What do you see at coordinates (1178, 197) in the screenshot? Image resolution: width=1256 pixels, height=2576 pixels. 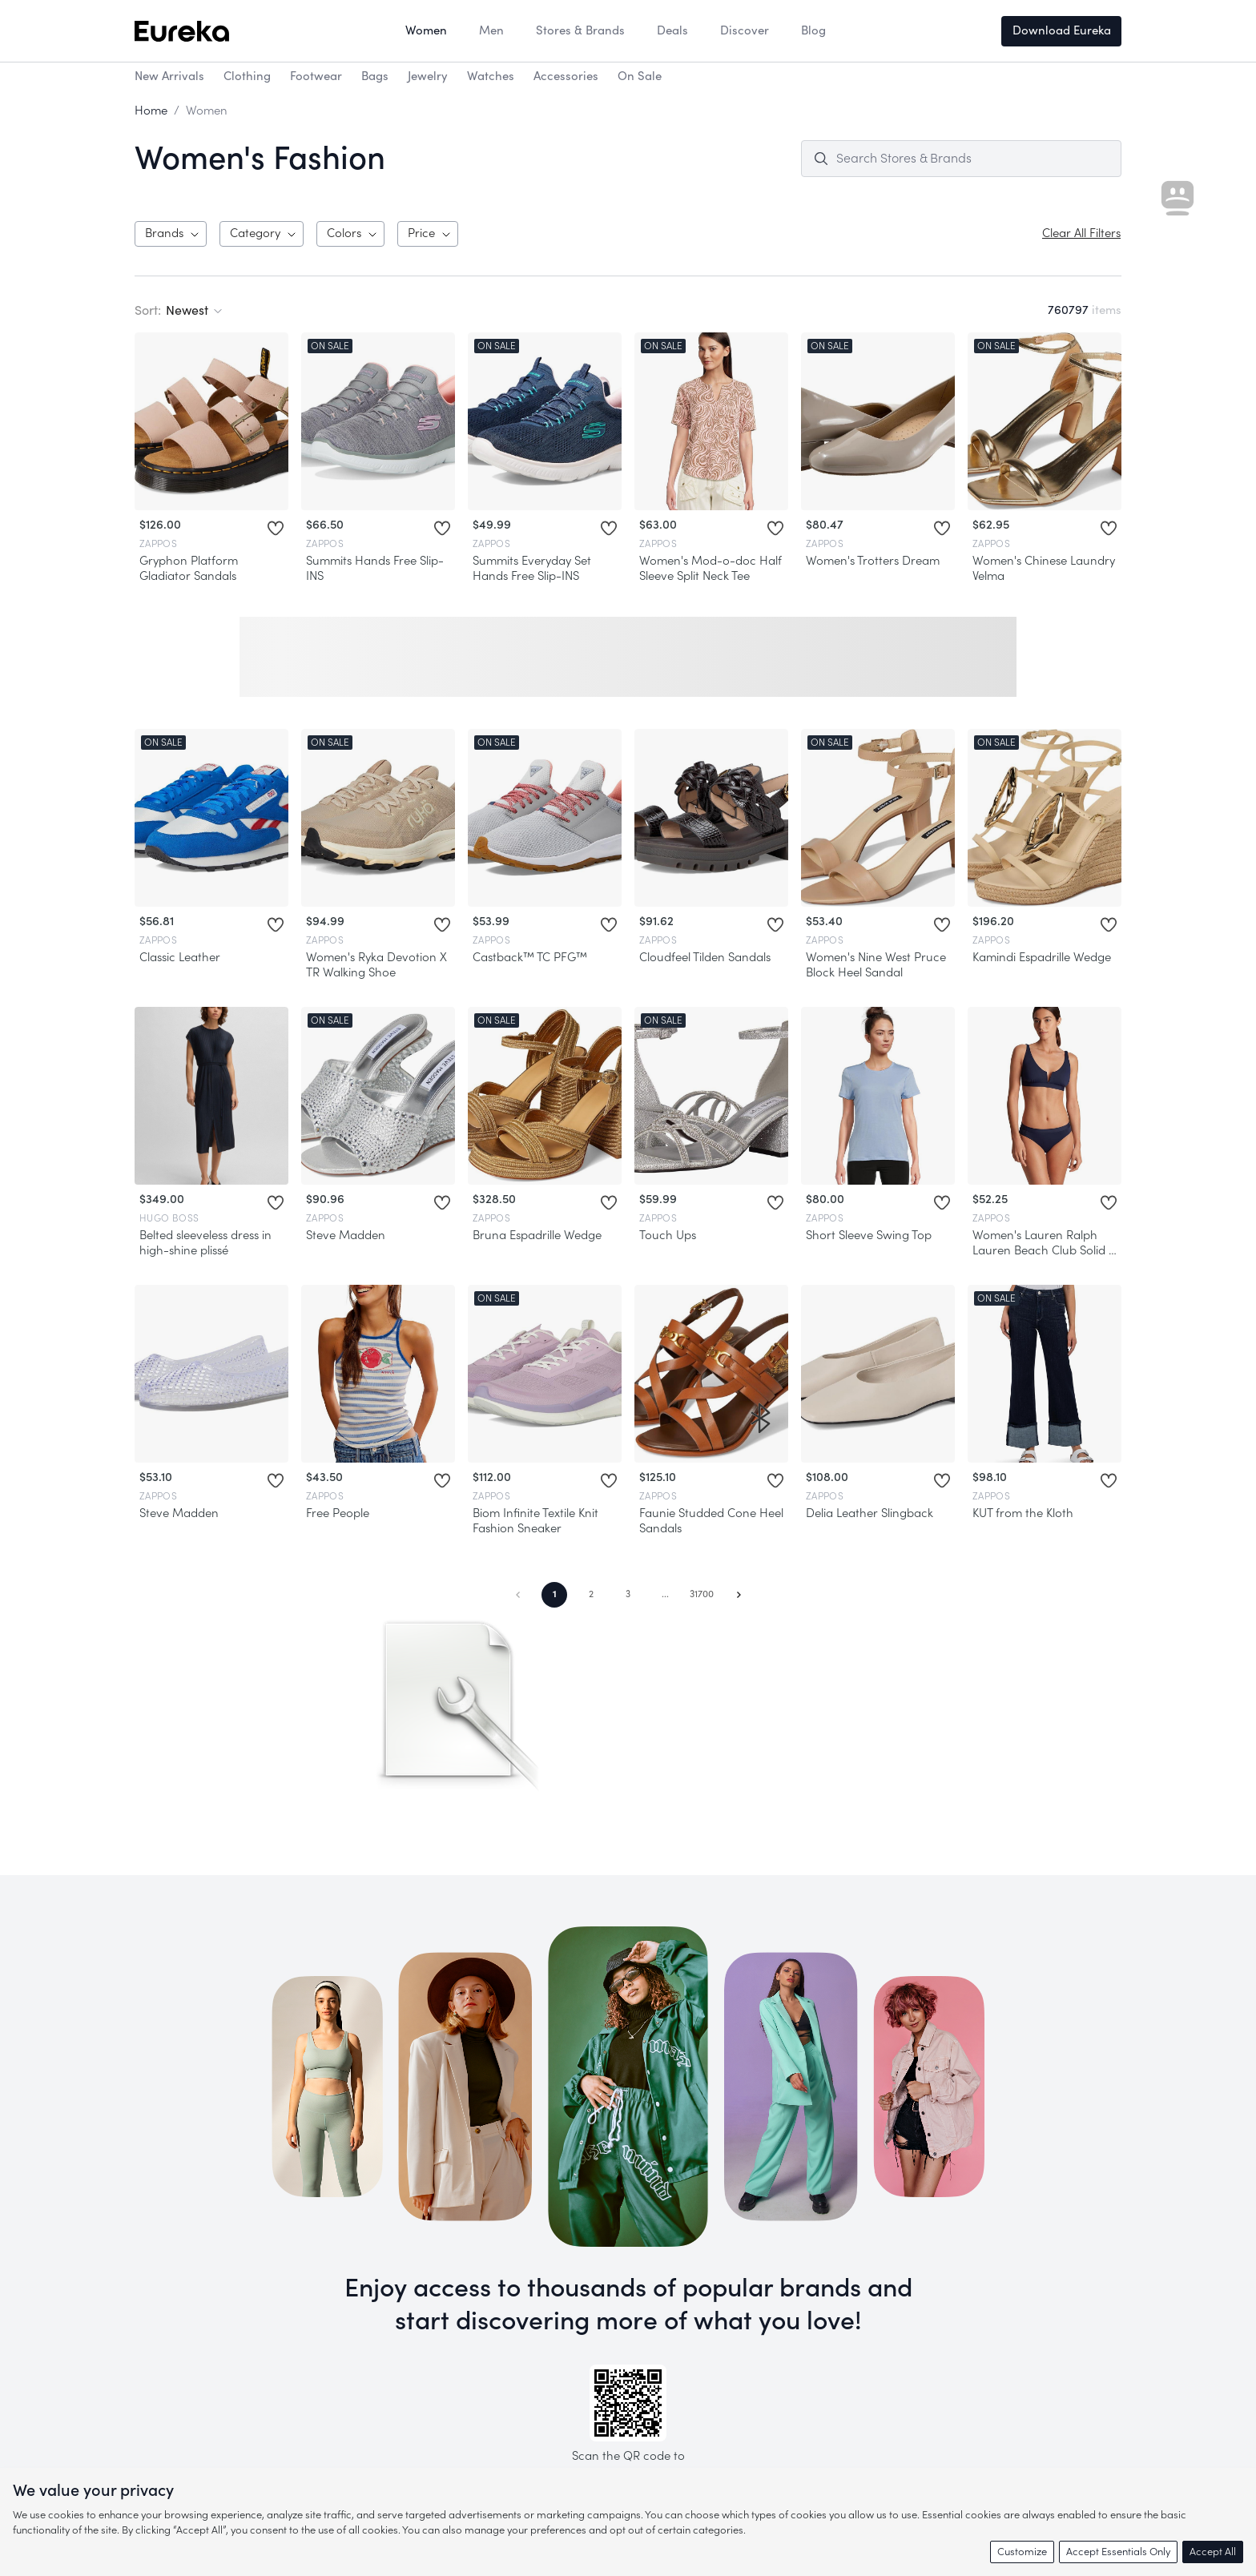 I see `indicates a system error or computer failure` at bounding box center [1178, 197].